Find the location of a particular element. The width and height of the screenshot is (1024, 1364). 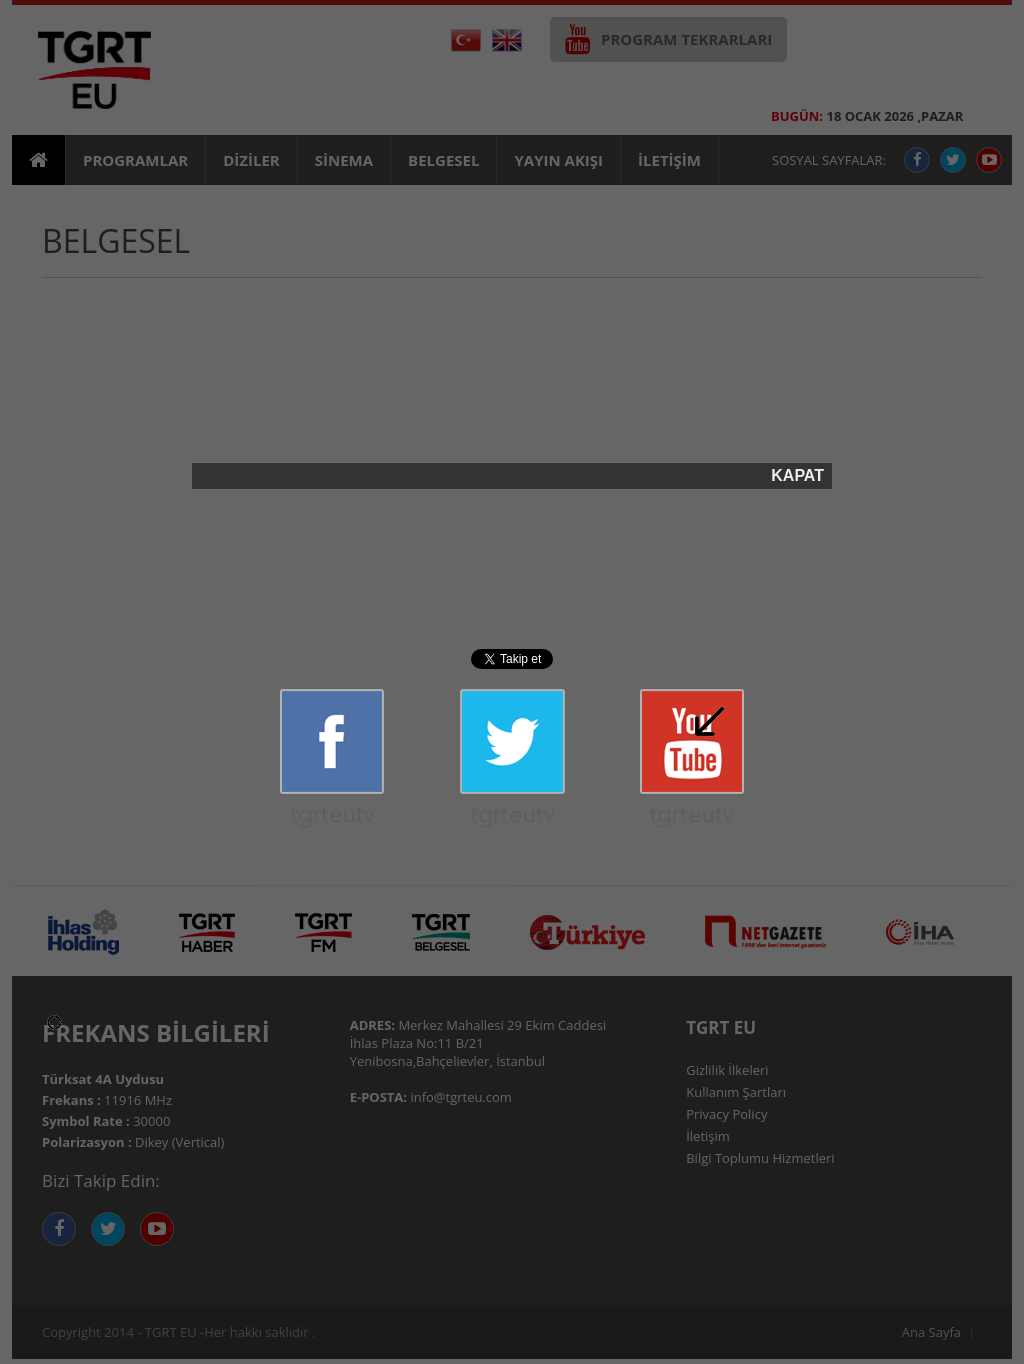

view progress or completion status is located at coordinates (54, 1022).